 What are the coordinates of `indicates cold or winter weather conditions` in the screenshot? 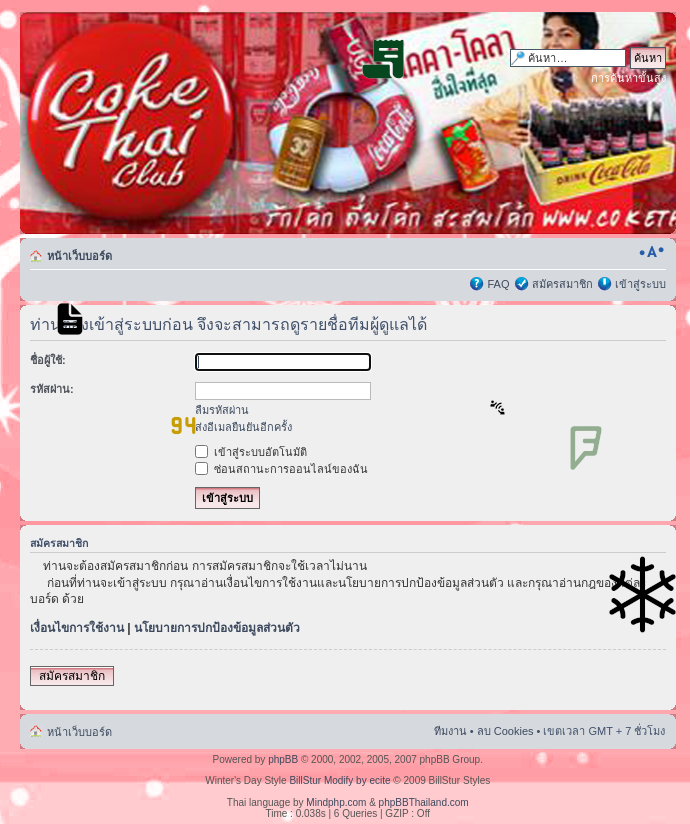 It's located at (642, 594).